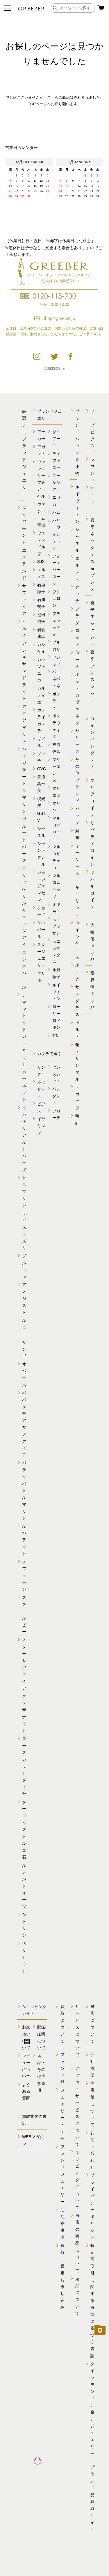 The height and width of the screenshot is (2576, 109). What do you see at coordinates (100, 2330) in the screenshot?
I see `access protected or secure files` at bounding box center [100, 2330].